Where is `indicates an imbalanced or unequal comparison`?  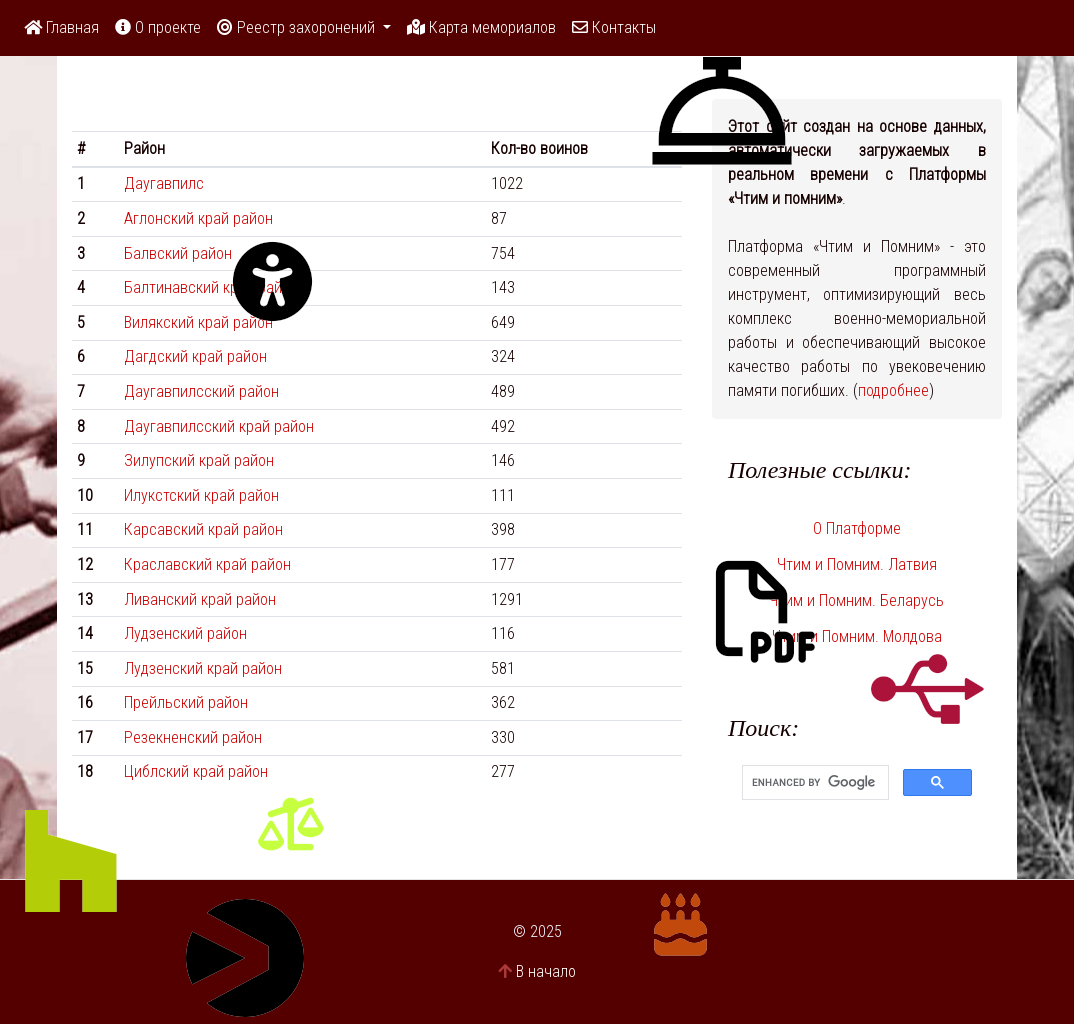
indicates an imbalanced or unequal comparison is located at coordinates (291, 824).